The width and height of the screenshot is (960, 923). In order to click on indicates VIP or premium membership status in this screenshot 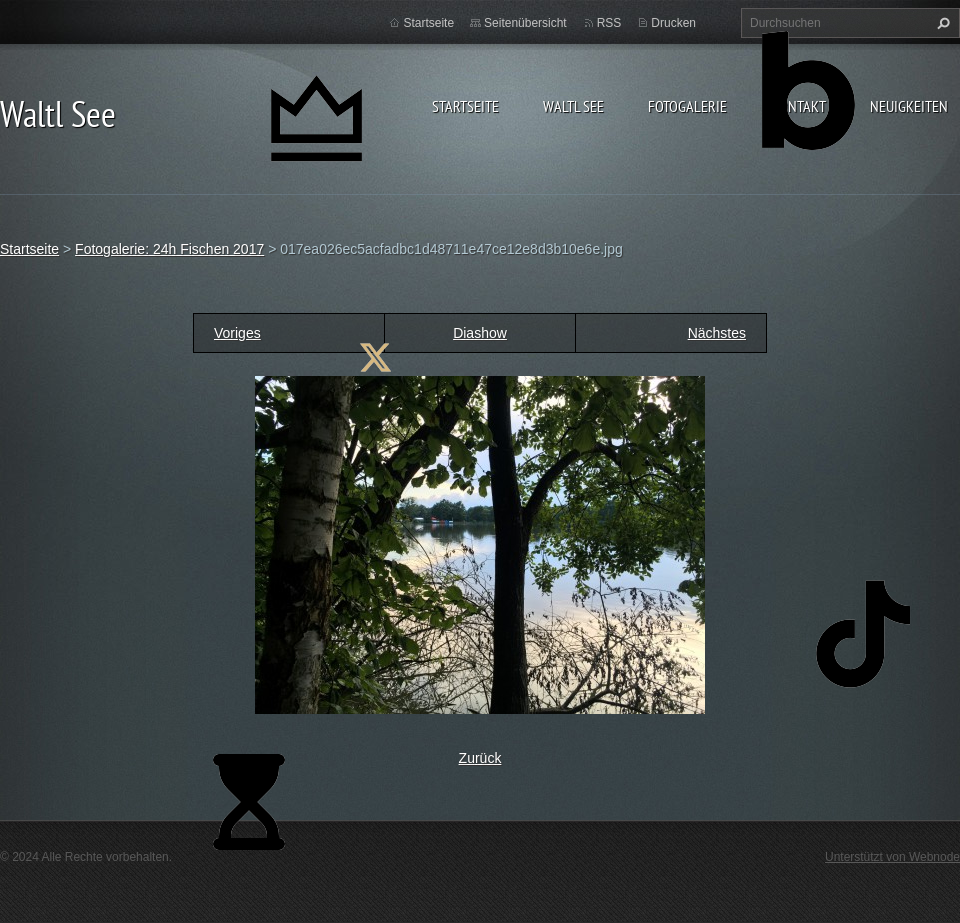, I will do `click(316, 120)`.